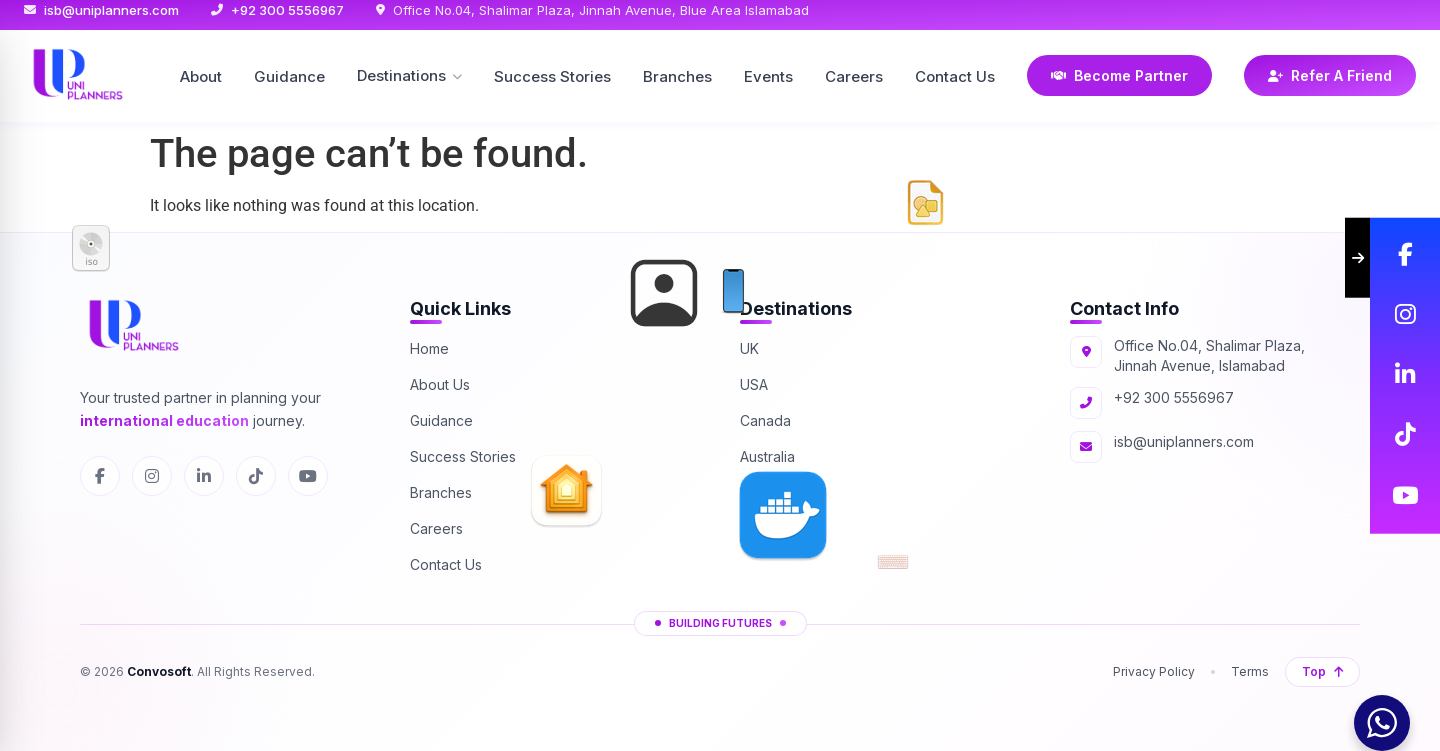 This screenshot has height=751, width=1440. Describe the element at coordinates (664, 293) in the screenshot. I see `configure login screen settings` at that location.